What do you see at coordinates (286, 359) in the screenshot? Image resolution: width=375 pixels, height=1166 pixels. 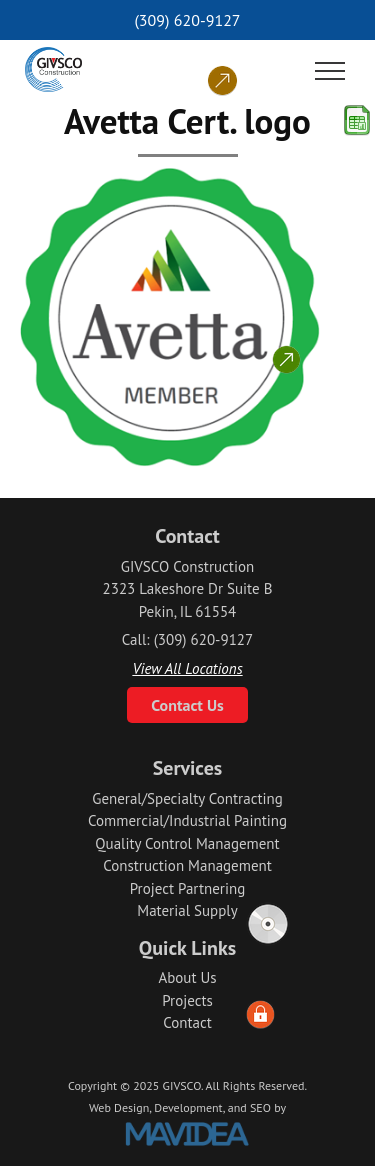 I see `indicates a symbolic link or shortcut to another file` at bounding box center [286, 359].